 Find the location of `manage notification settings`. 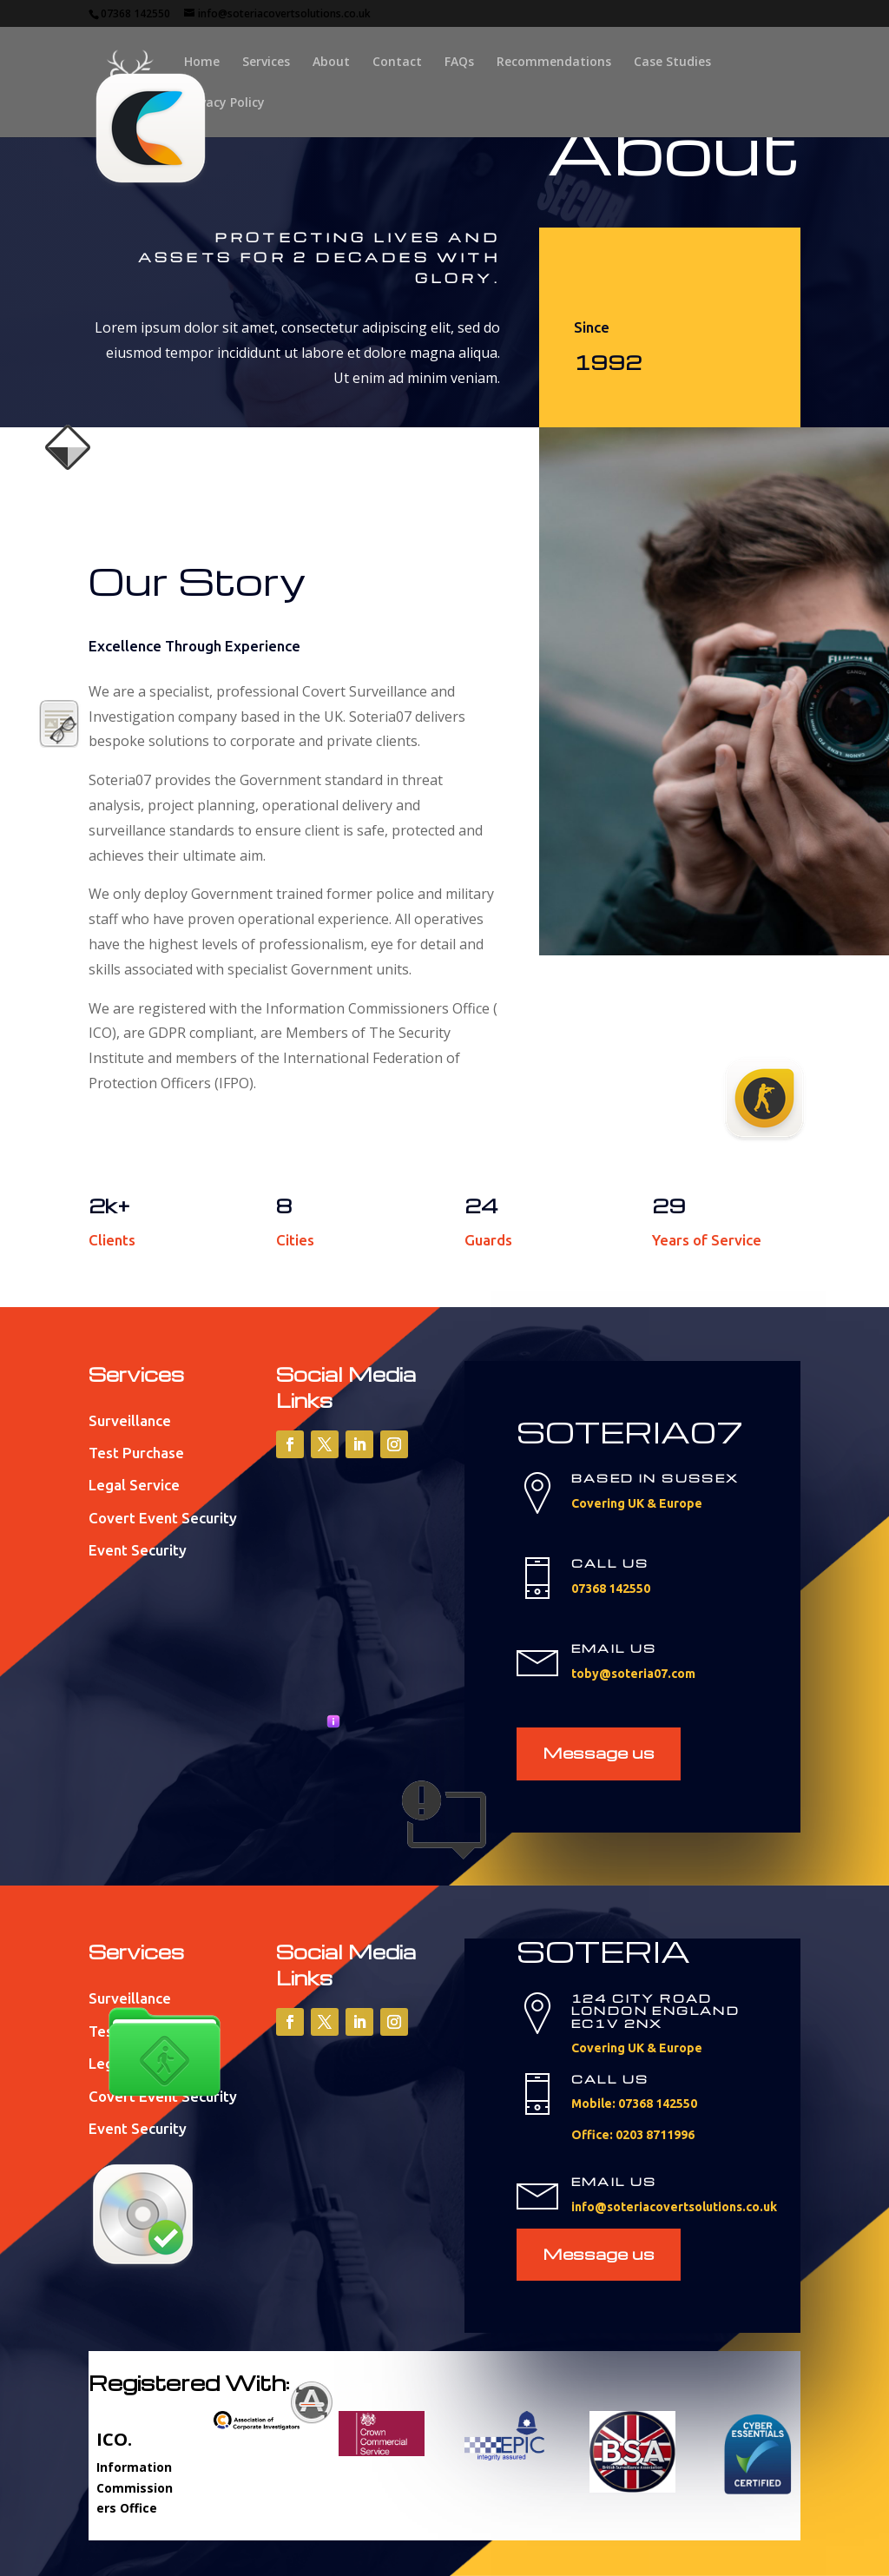

manage notification settings is located at coordinates (446, 1820).